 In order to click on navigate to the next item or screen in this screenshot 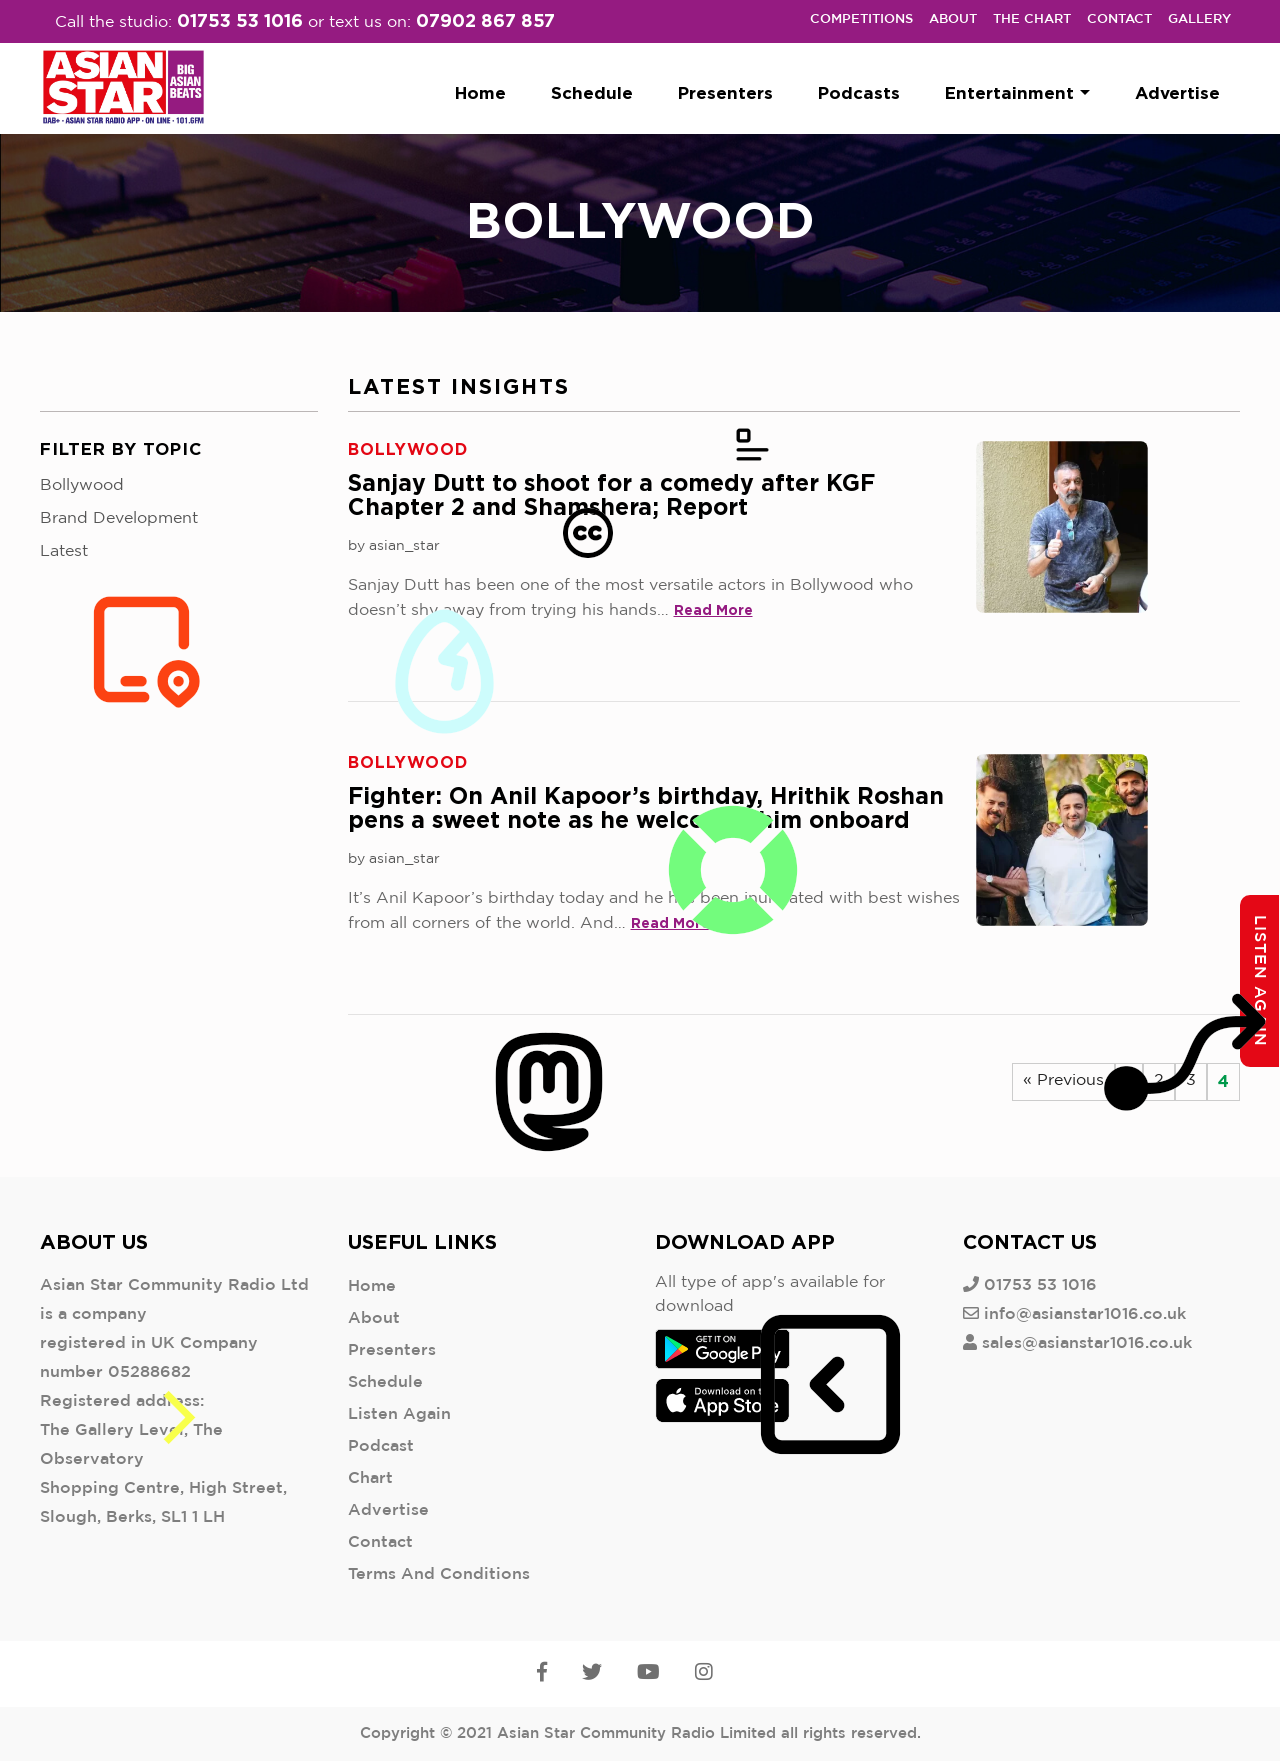, I will do `click(179, 1417)`.